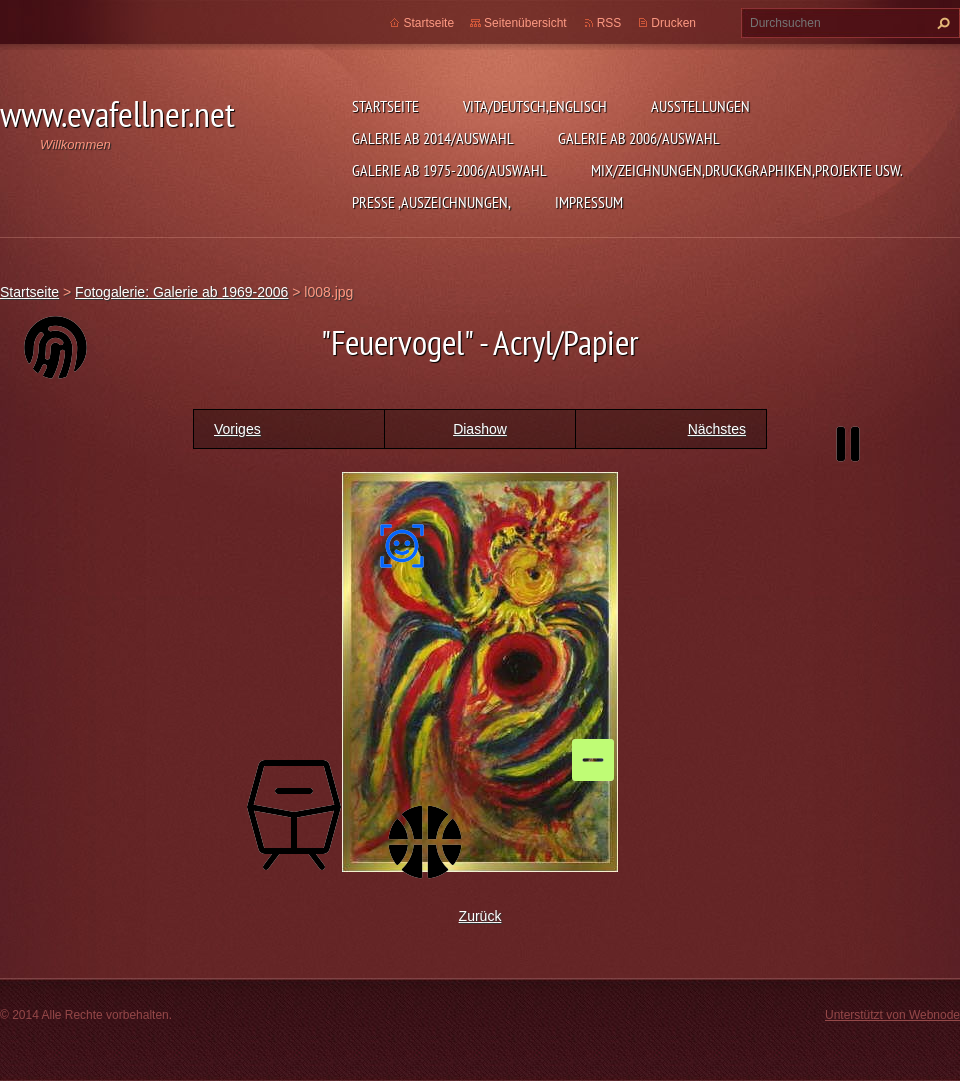 This screenshot has height=1081, width=960. Describe the element at coordinates (848, 444) in the screenshot. I see `pause media playback` at that location.